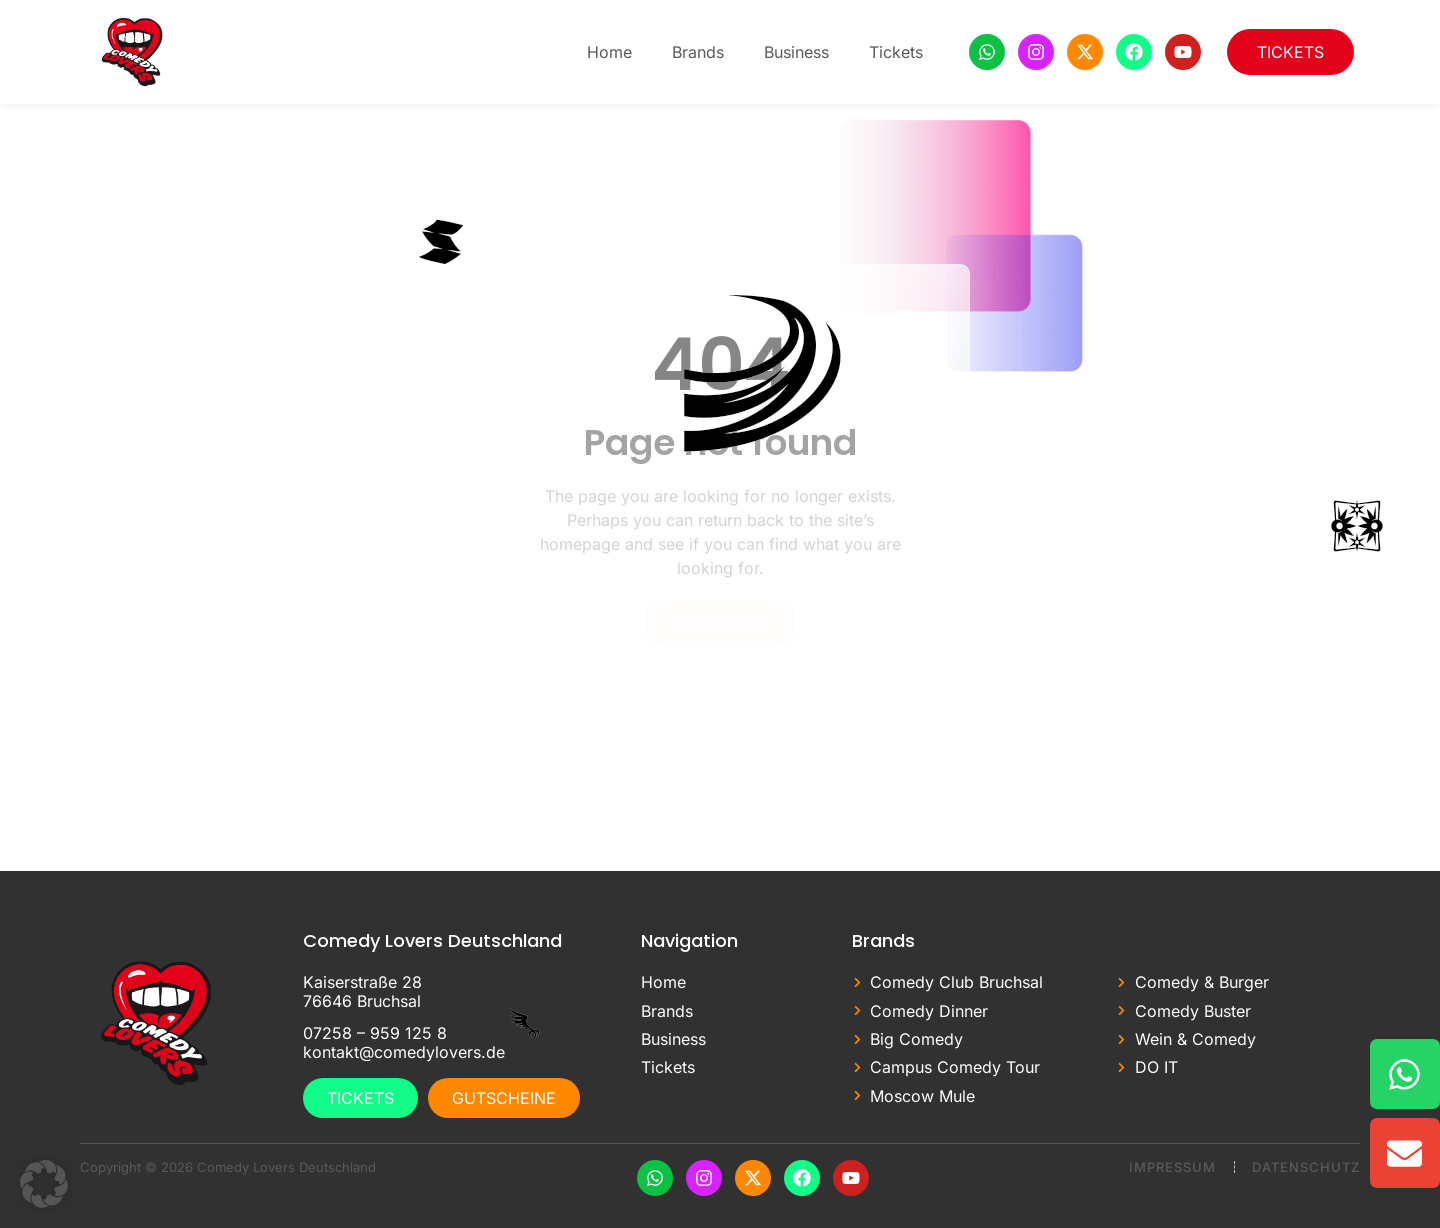 The width and height of the screenshot is (1440, 1228). I want to click on decorative tile or pattern element, so click(1357, 526).